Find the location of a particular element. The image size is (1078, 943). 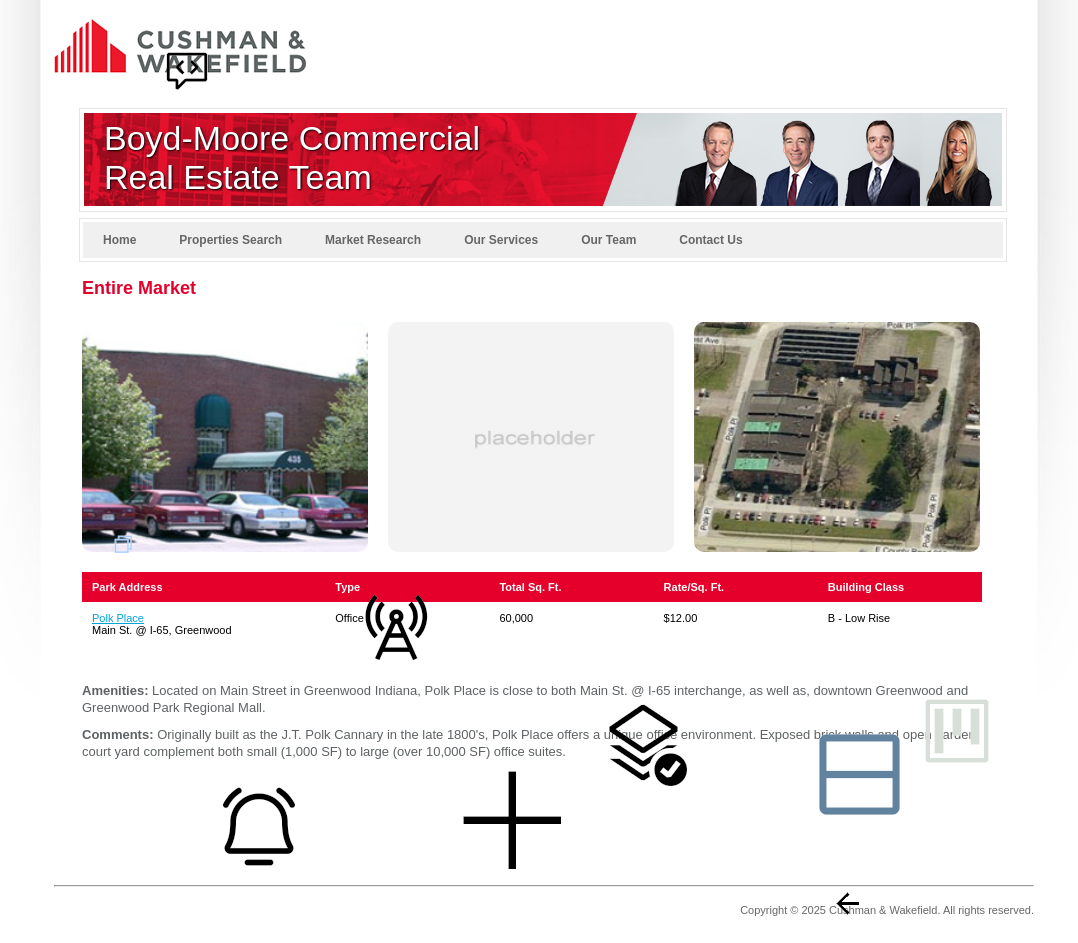

indicates active broadcast or streaming status is located at coordinates (394, 628).